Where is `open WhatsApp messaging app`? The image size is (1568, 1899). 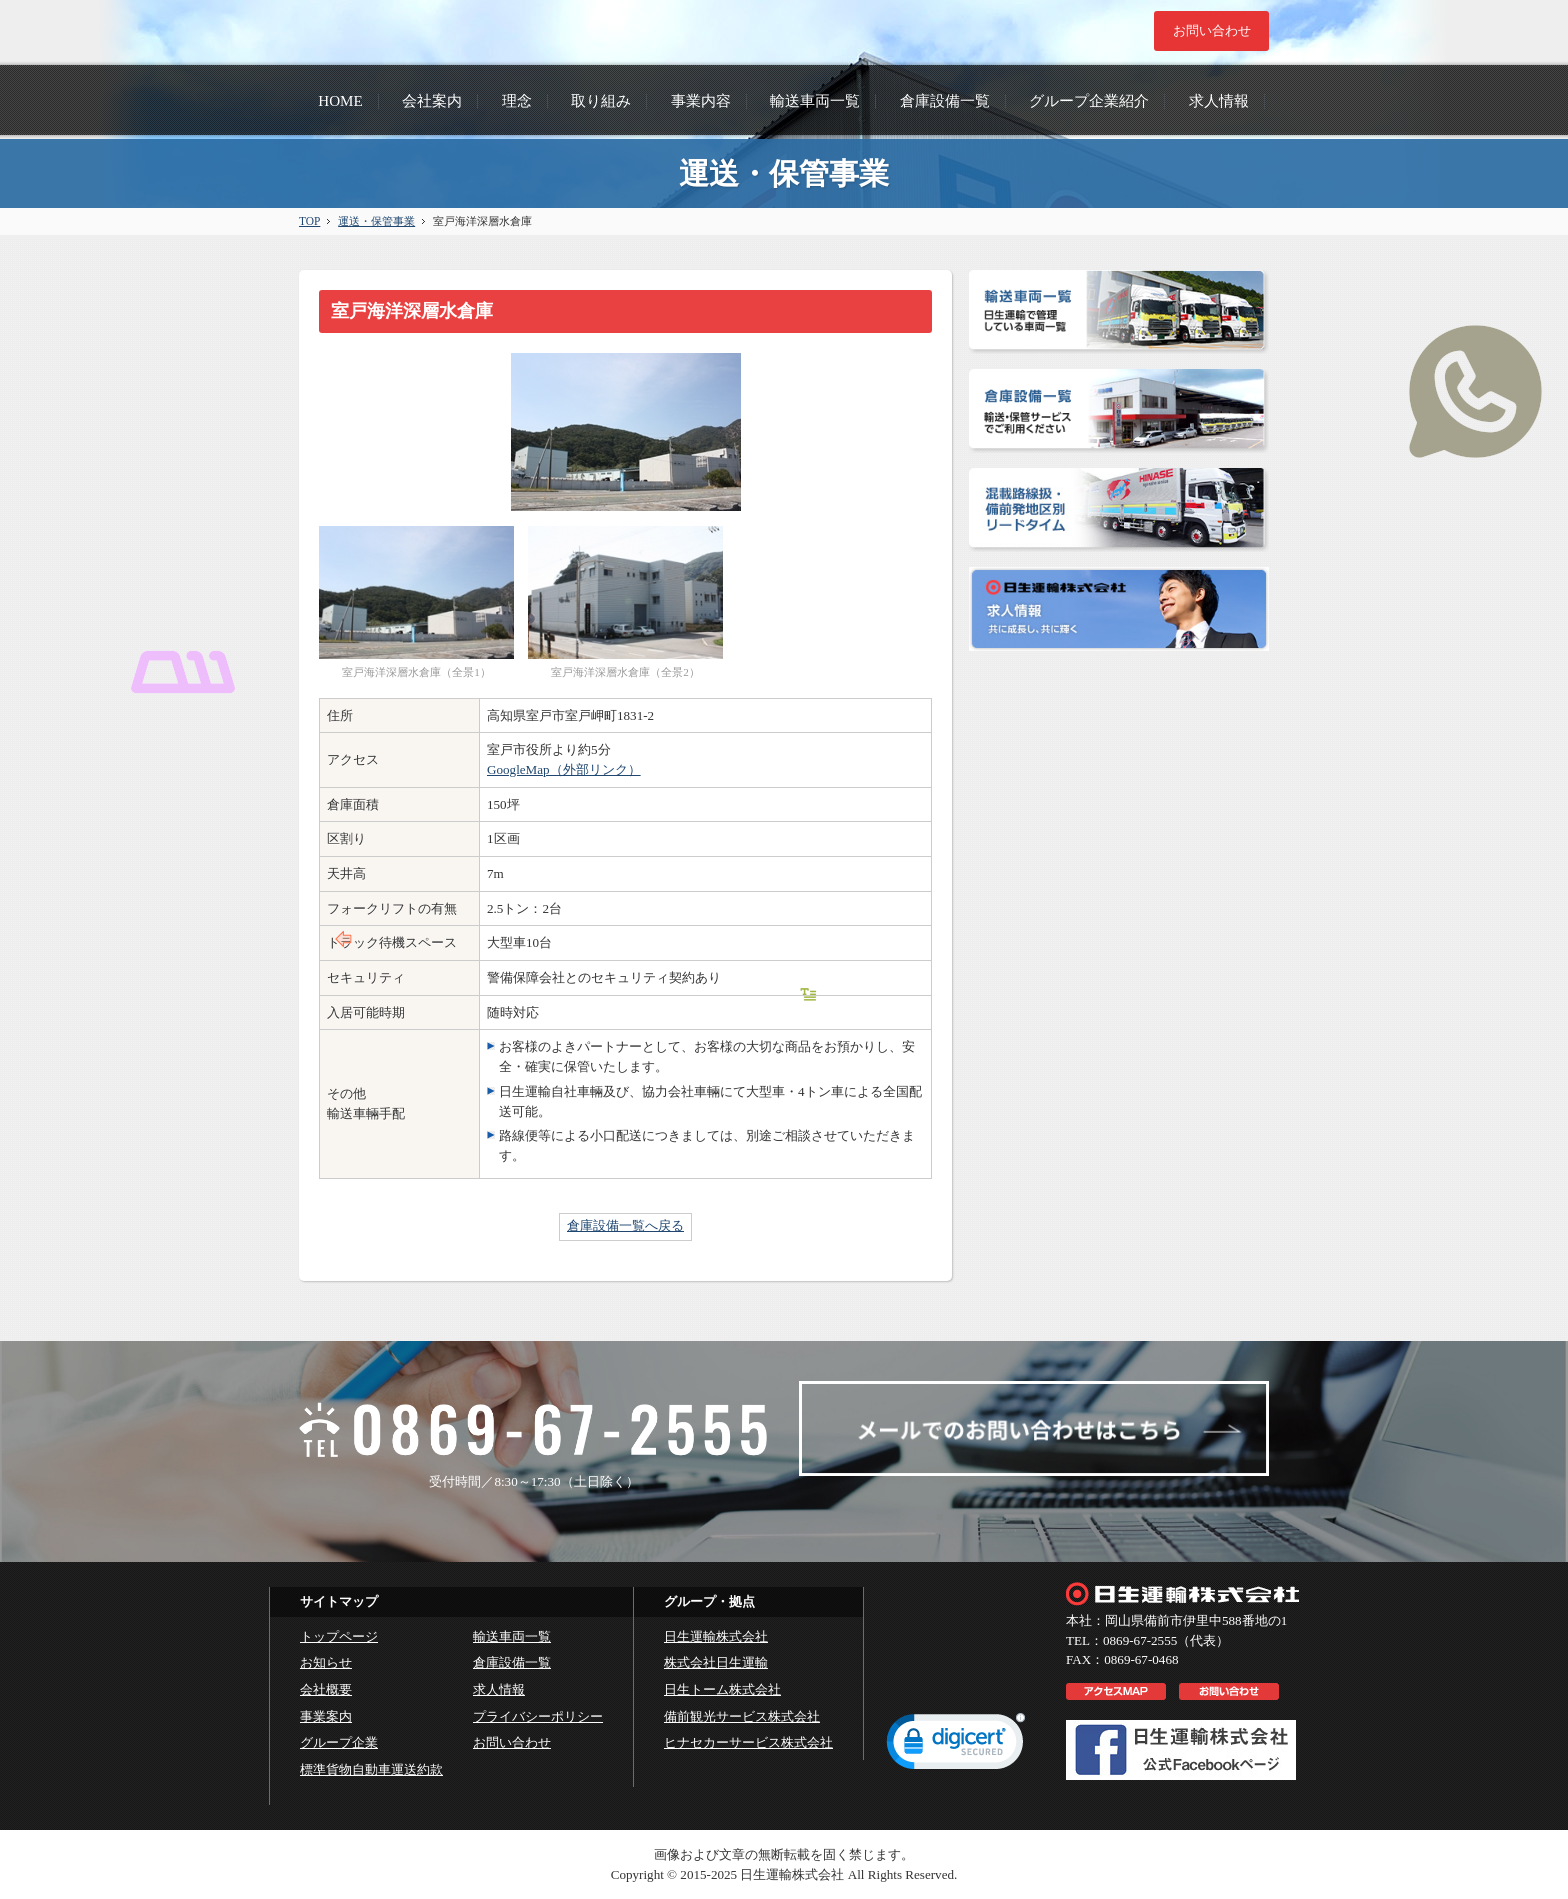 open WhatsApp messaging app is located at coordinates (1475, 391).